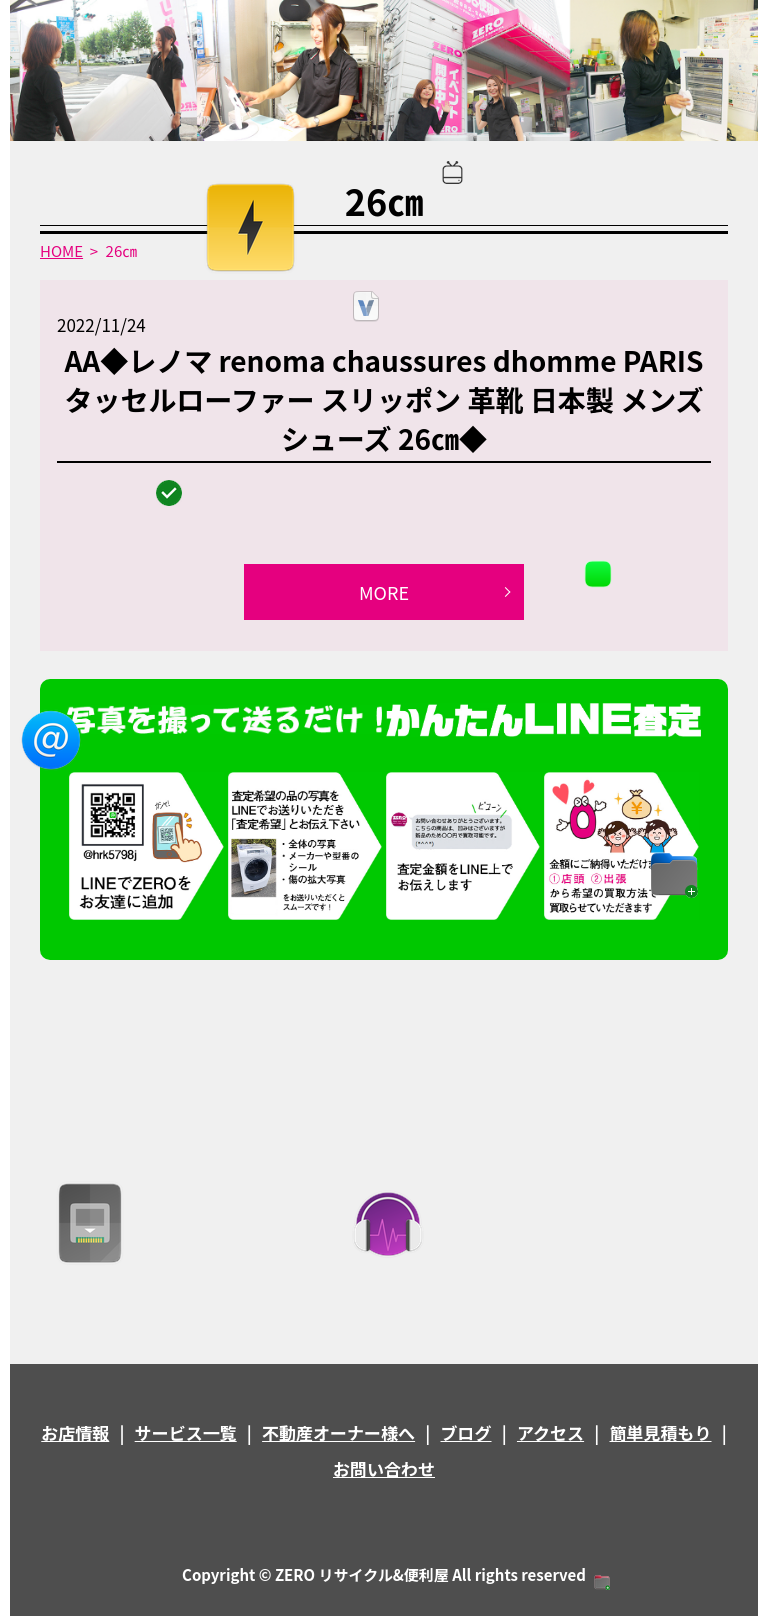  Describe the element at coordinates (169, 493) in the screenshot. I see `confirm or accept an action` at that location.